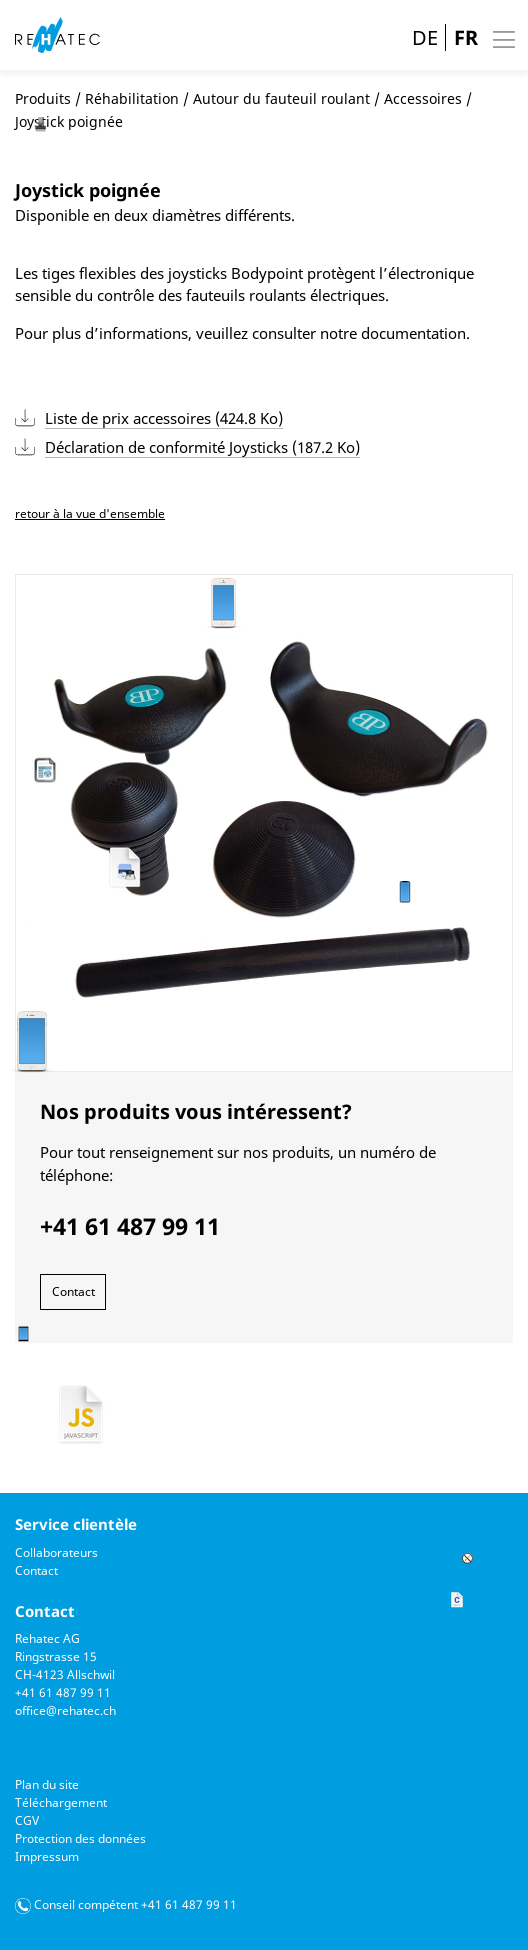  I want to click on a libreoffice web document file, so click(45, 770).